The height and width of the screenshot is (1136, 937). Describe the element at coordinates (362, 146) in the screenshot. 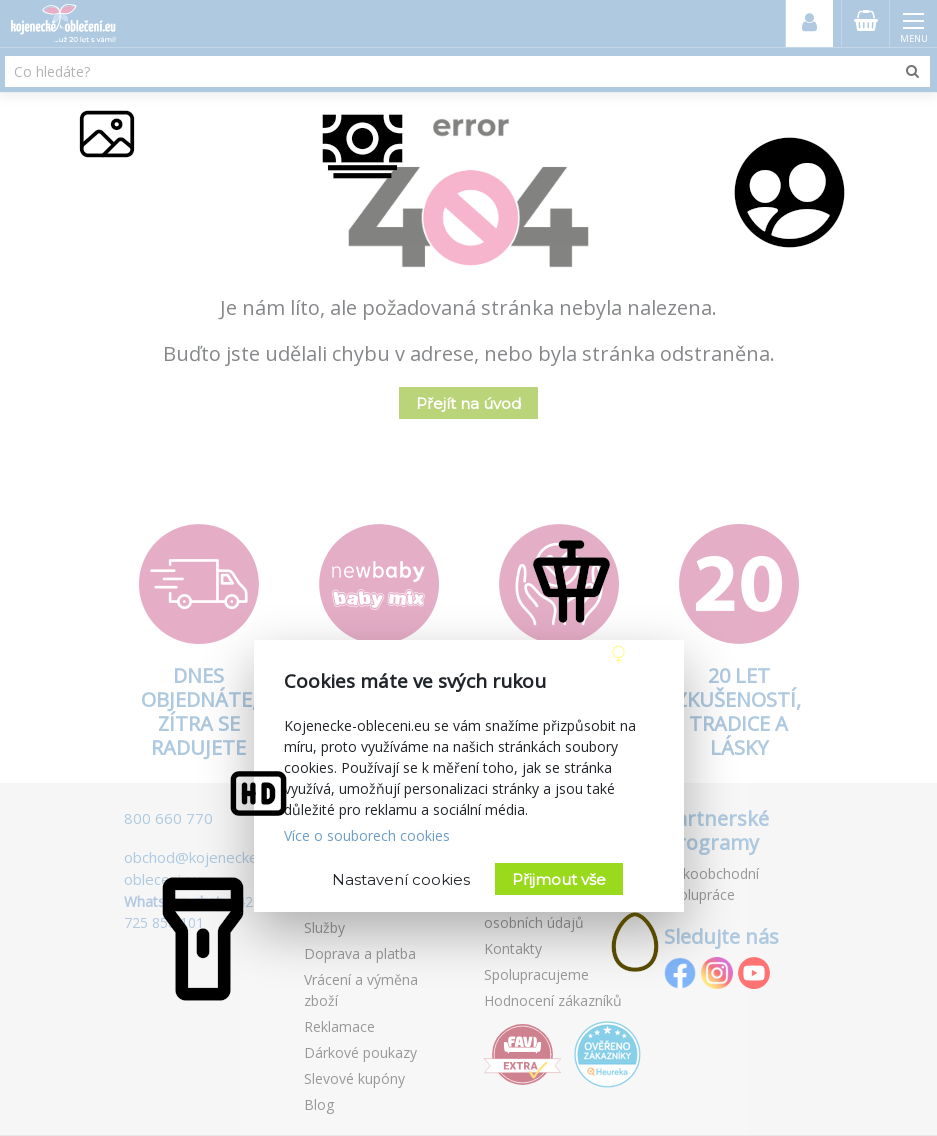

I see `view your cash balance` at that location.